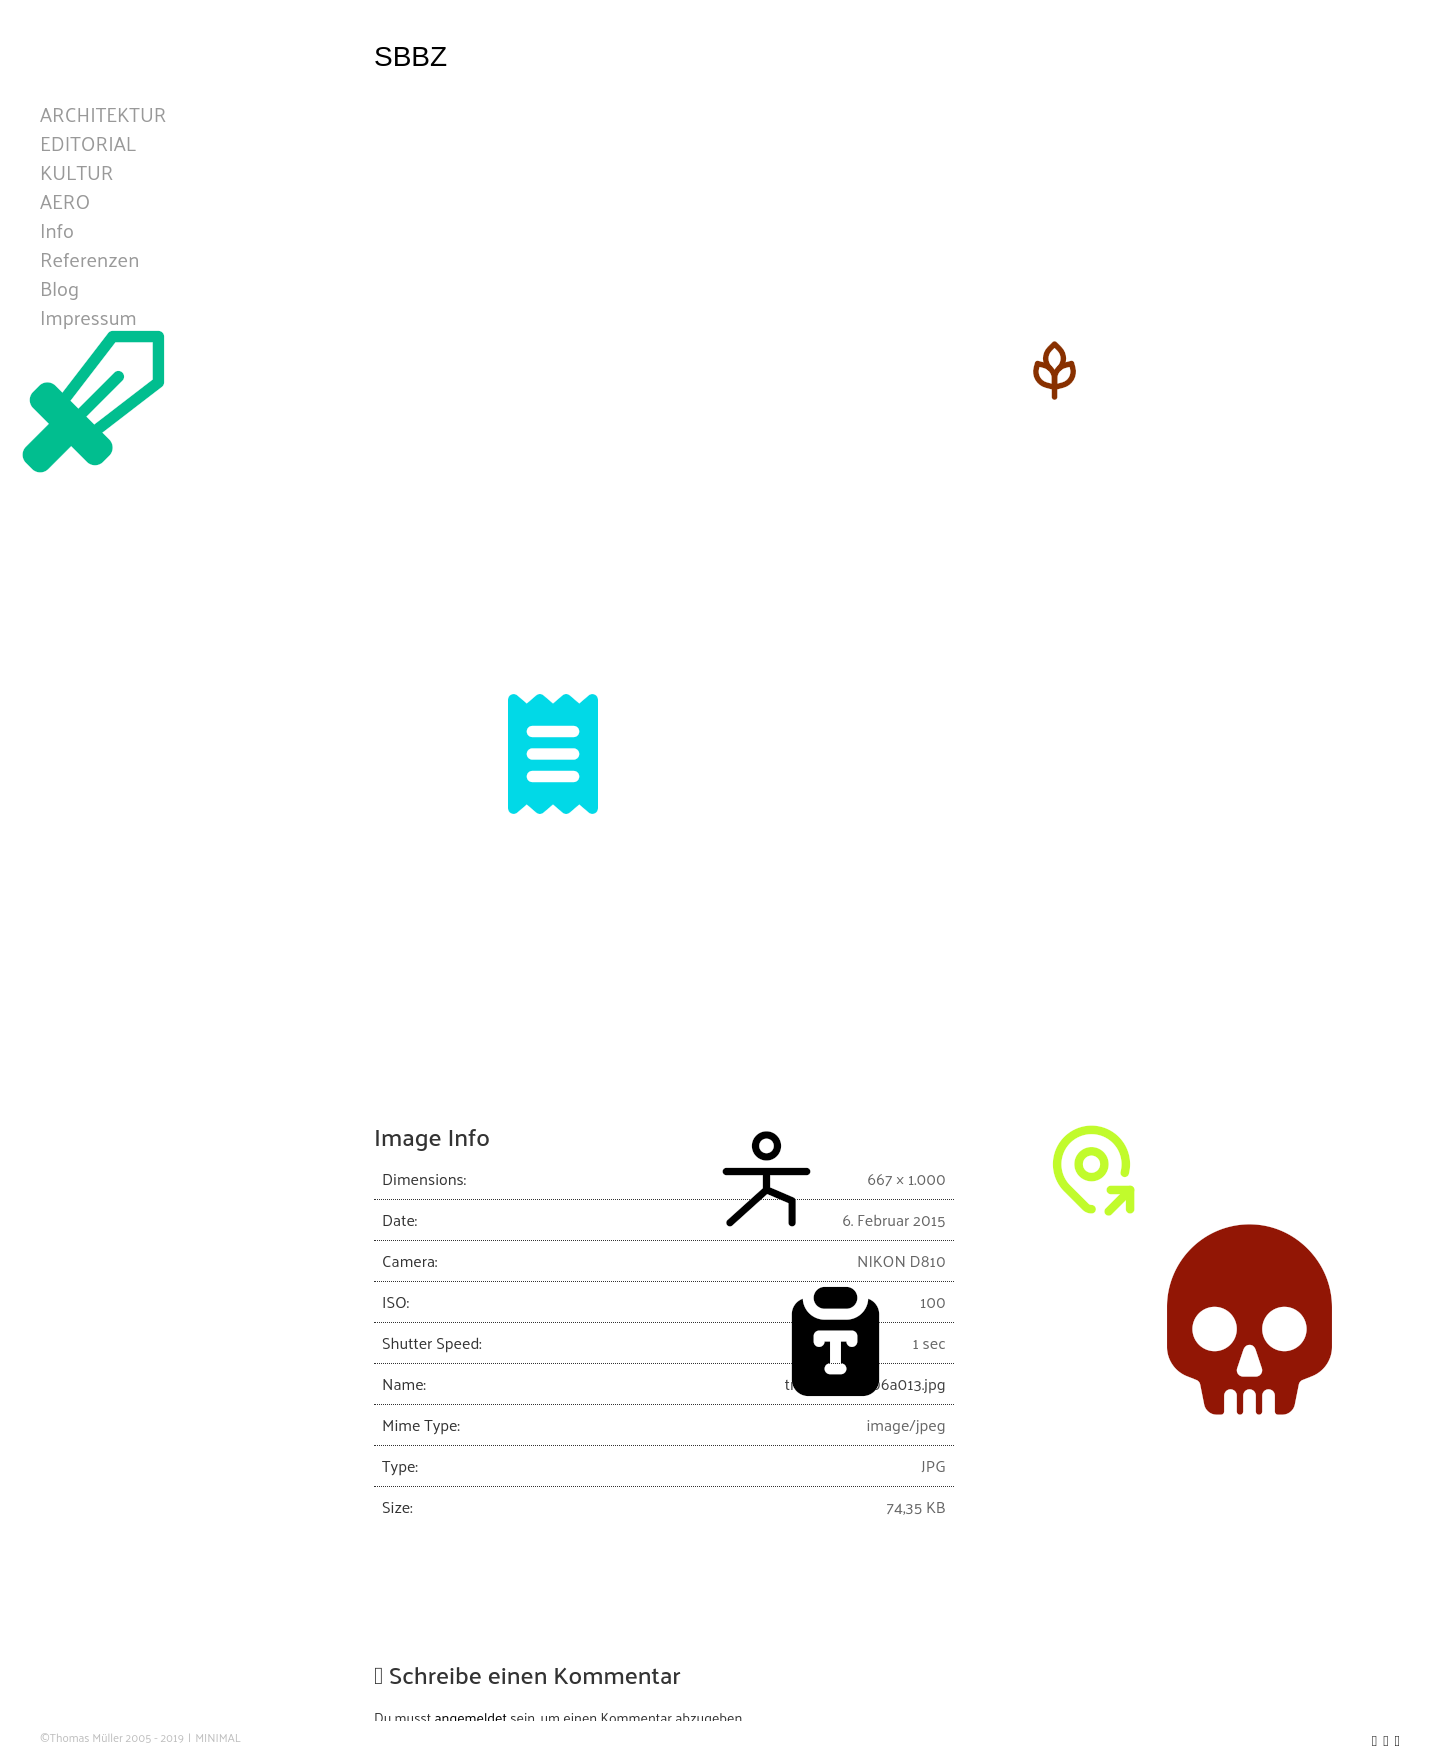 The width and height of the screenshot is (1440, 1760). I want to click on indicates grain or wheat-based ingredients, so click(1054, 370).